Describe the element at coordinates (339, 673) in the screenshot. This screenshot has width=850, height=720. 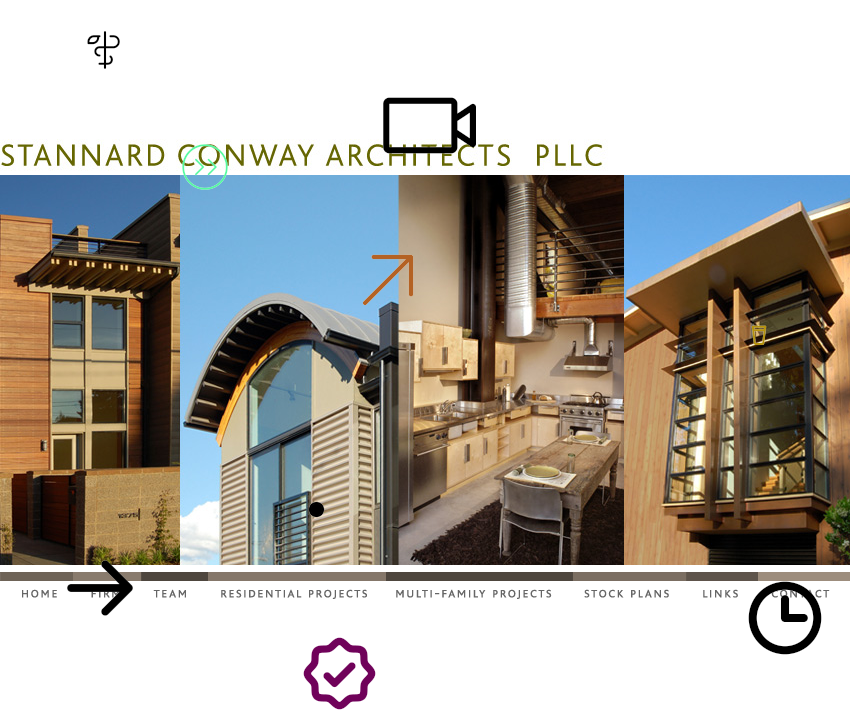
I see `indicates verified or authenticated status` at that location.